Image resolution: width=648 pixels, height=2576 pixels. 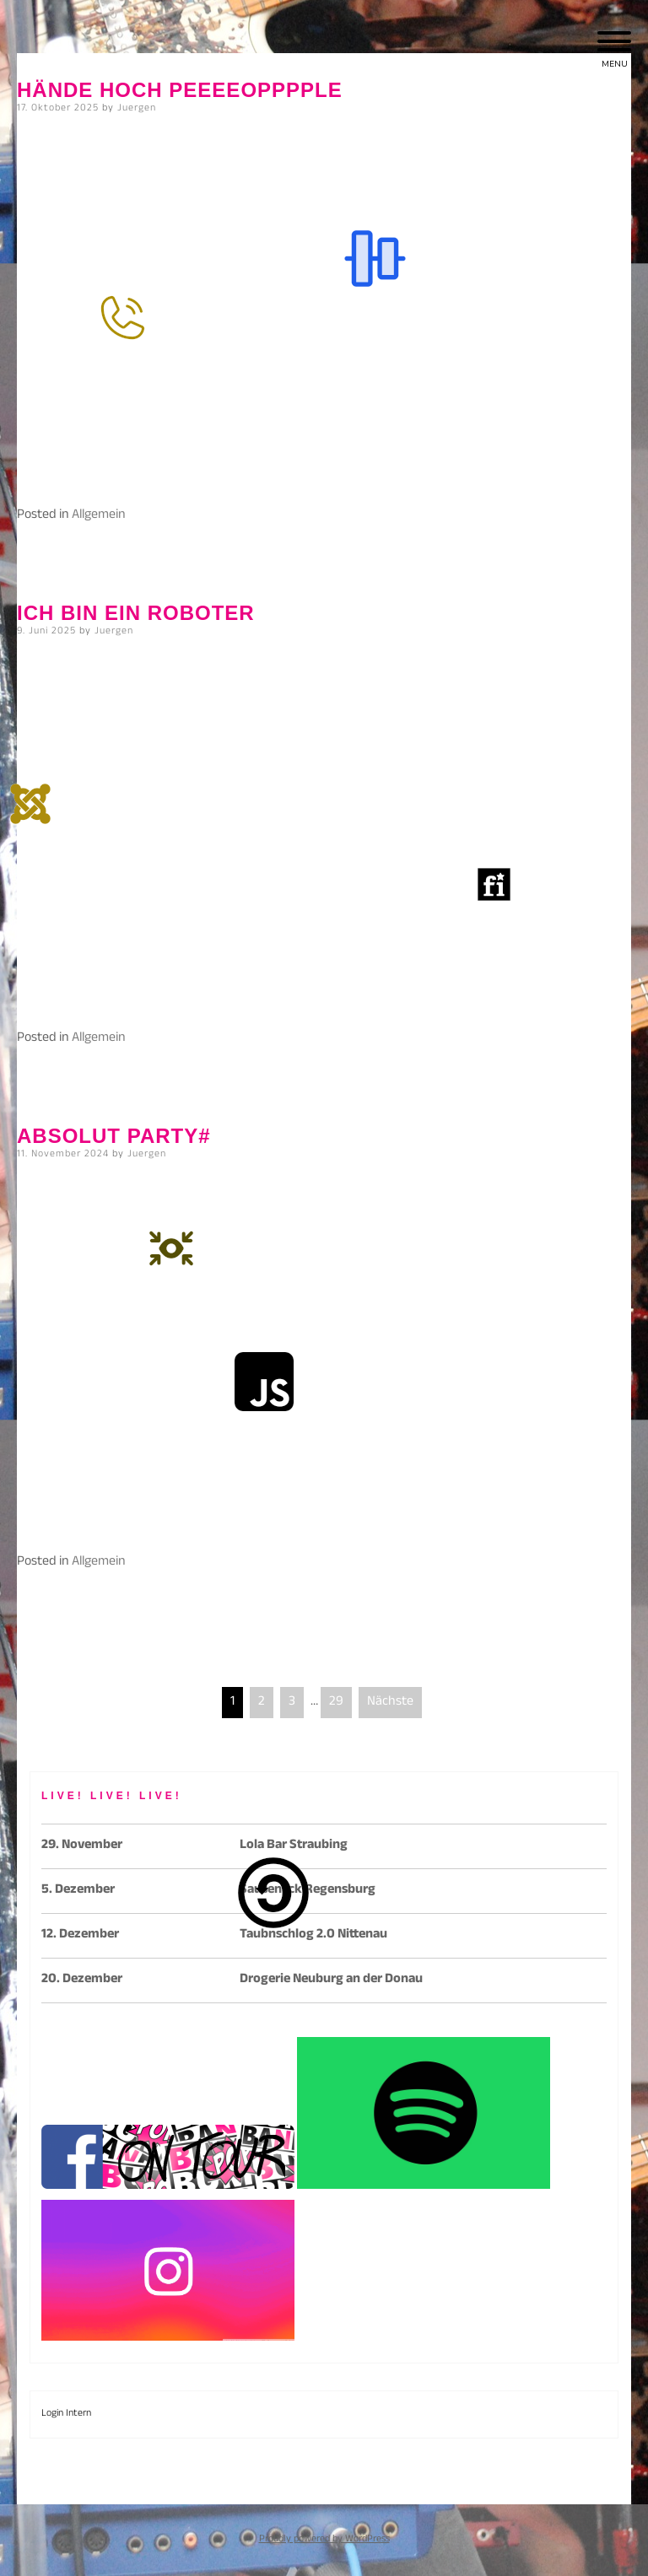 What do you see at coordinates (264, 1382) in the screenshot?
I see `JavaScript programming language logo` at bounding box center [264, 1382].